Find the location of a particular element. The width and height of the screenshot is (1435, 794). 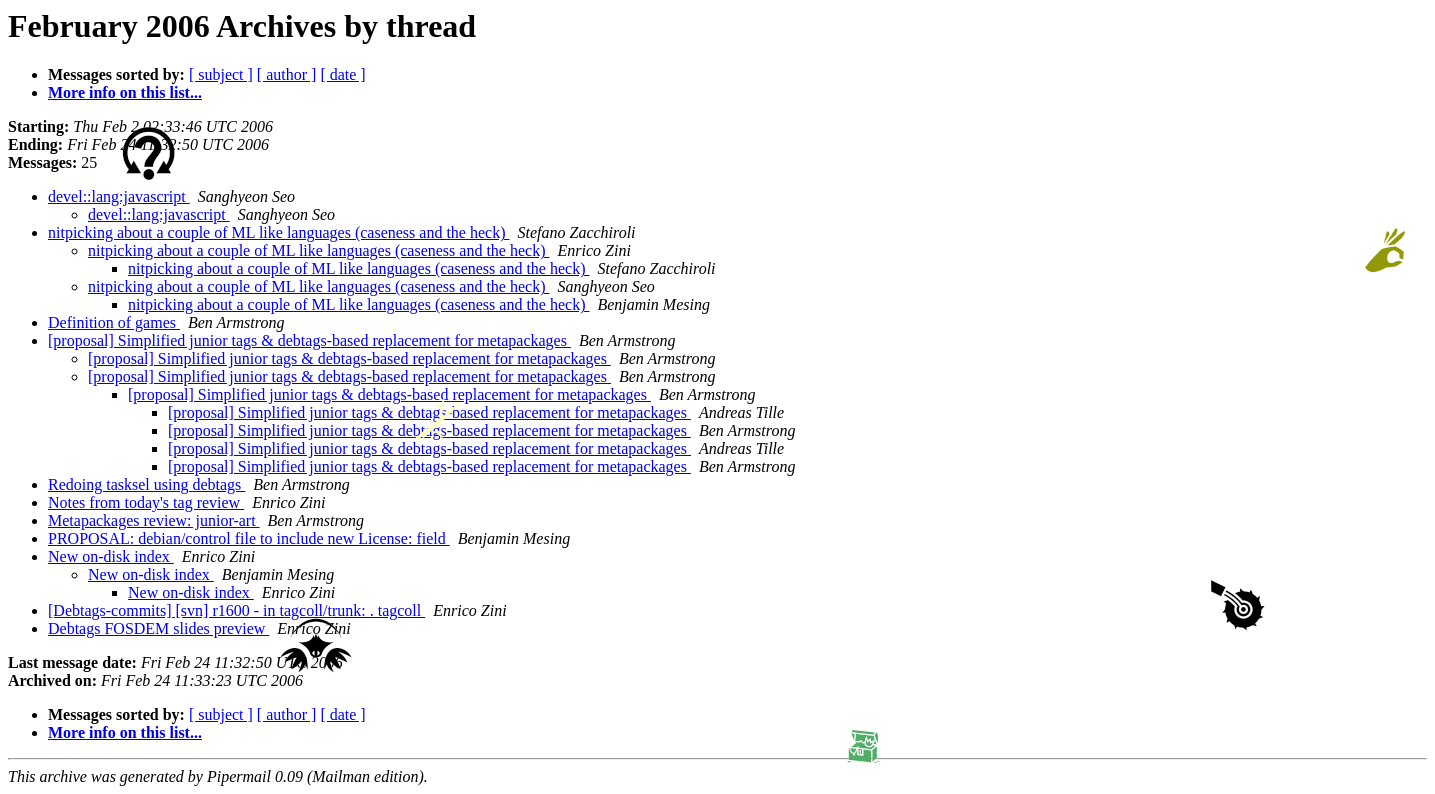

confirm or approve an action is located at coordinates (1385, 250).